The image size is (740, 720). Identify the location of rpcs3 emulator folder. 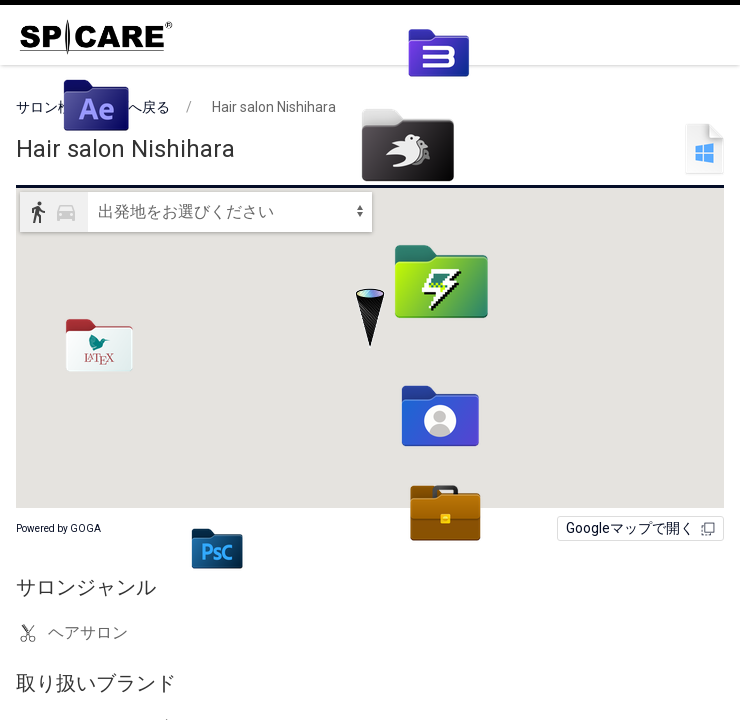
(438, 54).